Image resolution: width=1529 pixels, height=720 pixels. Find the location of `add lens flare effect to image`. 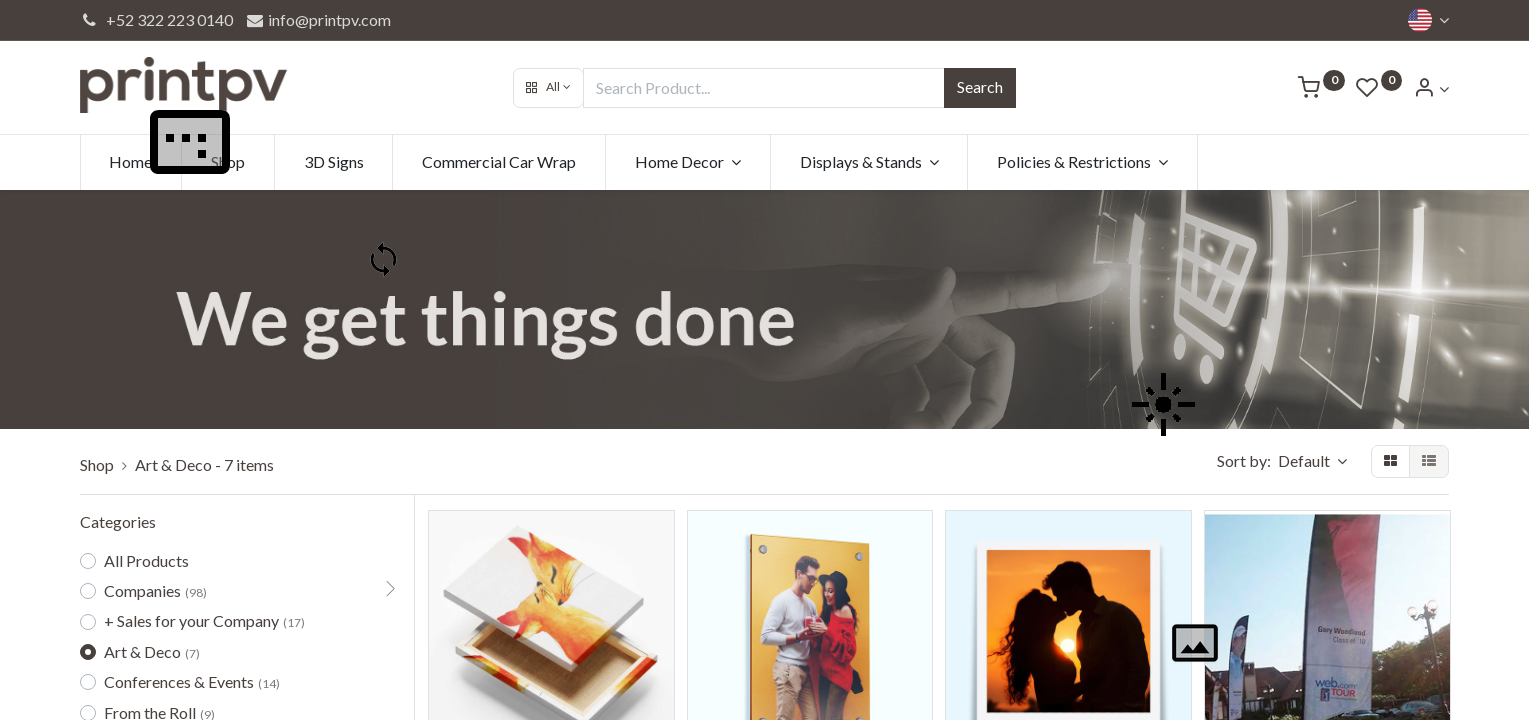

add lens flare effect to image is located at coordinates (1163, 404).